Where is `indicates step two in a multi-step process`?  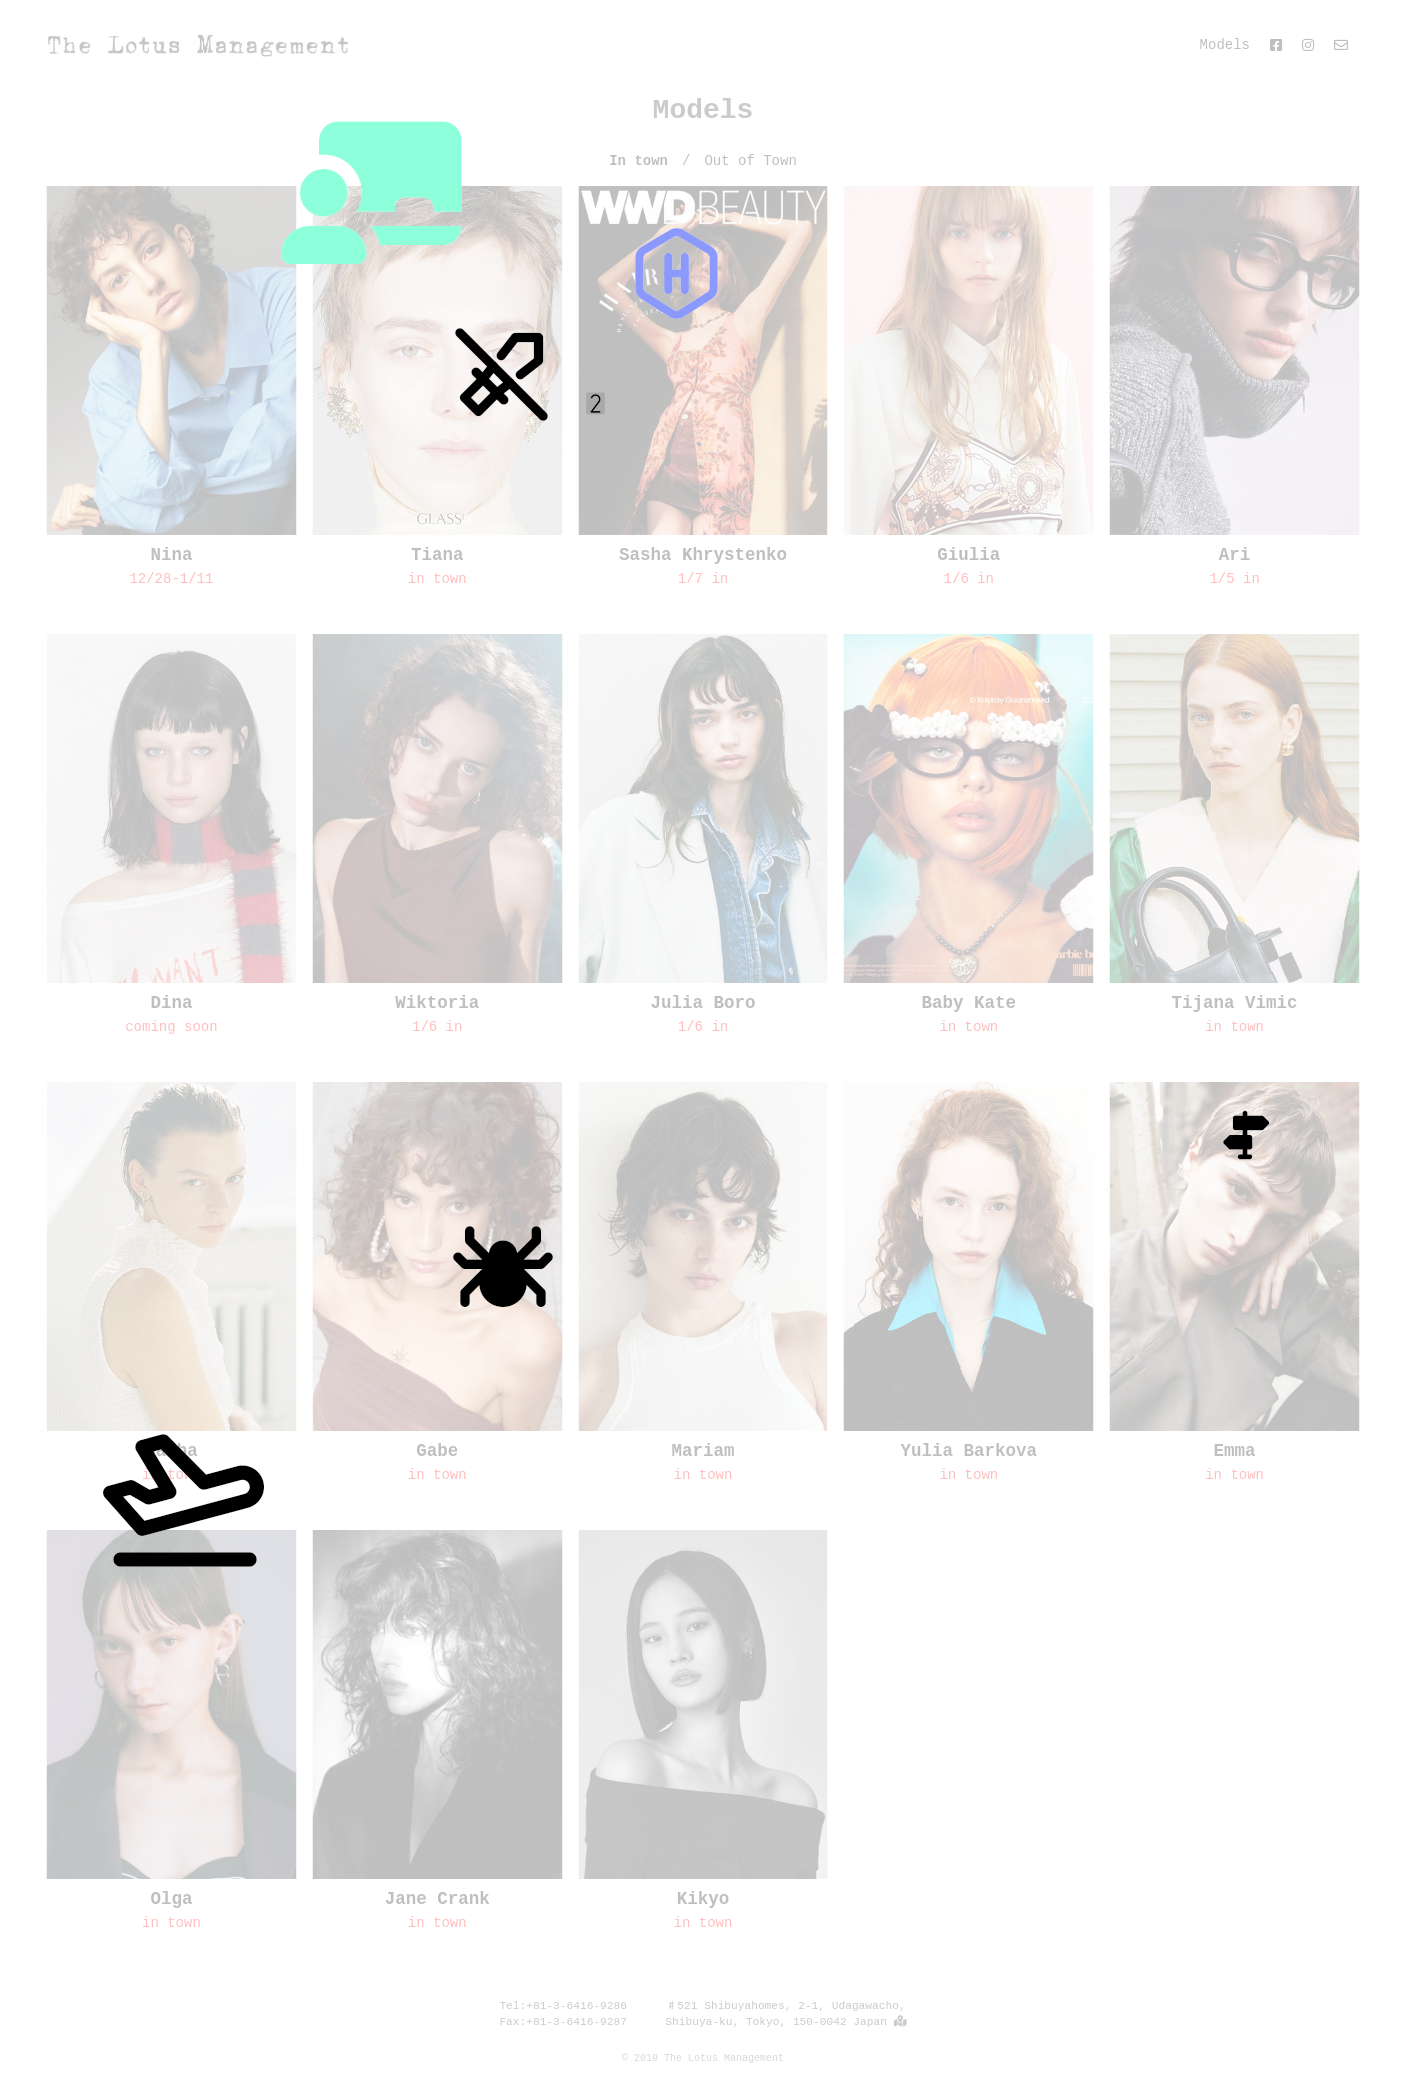
indicates step two in a multi-step process is located at coordinates (595, 403).